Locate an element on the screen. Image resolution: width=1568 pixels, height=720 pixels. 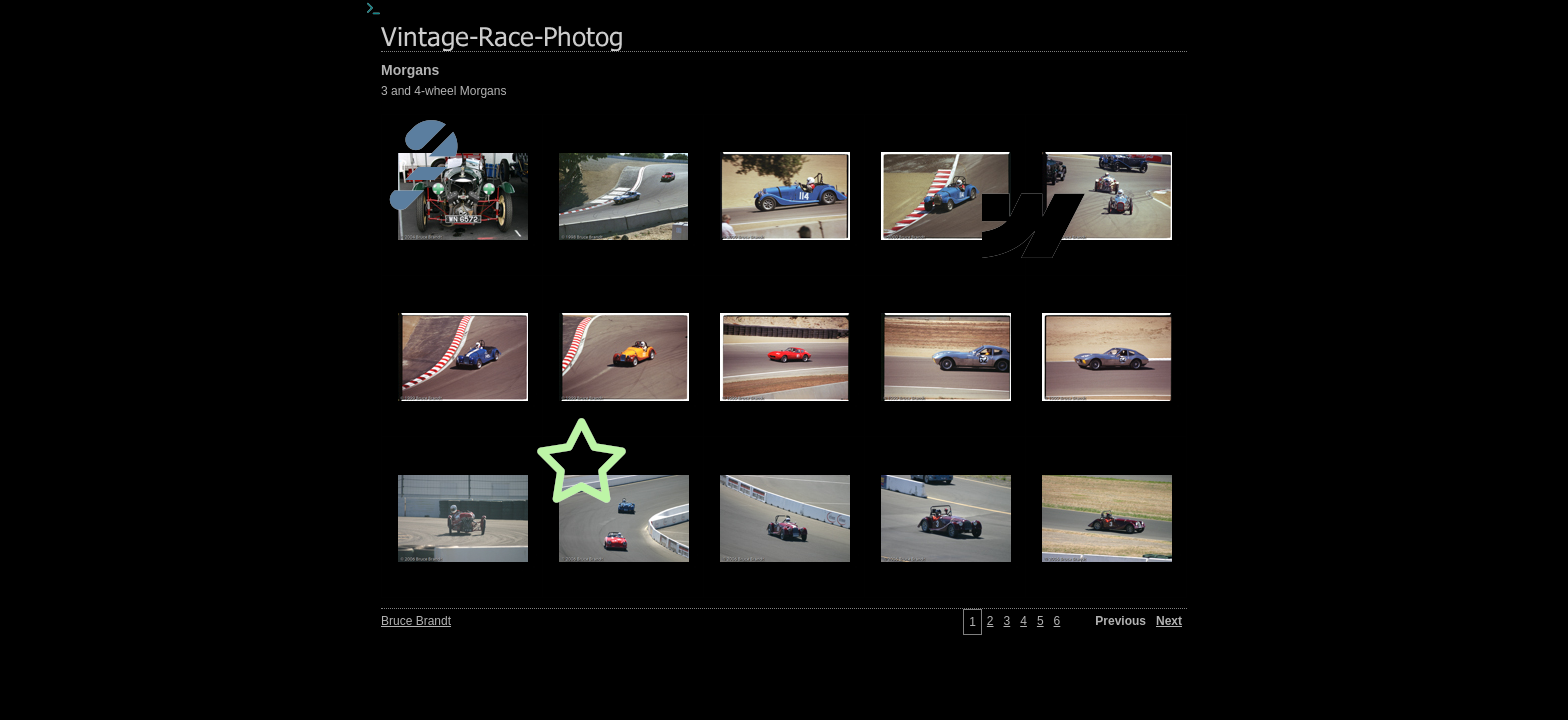
open the command line or terminal is located at coordinates (373, 8).